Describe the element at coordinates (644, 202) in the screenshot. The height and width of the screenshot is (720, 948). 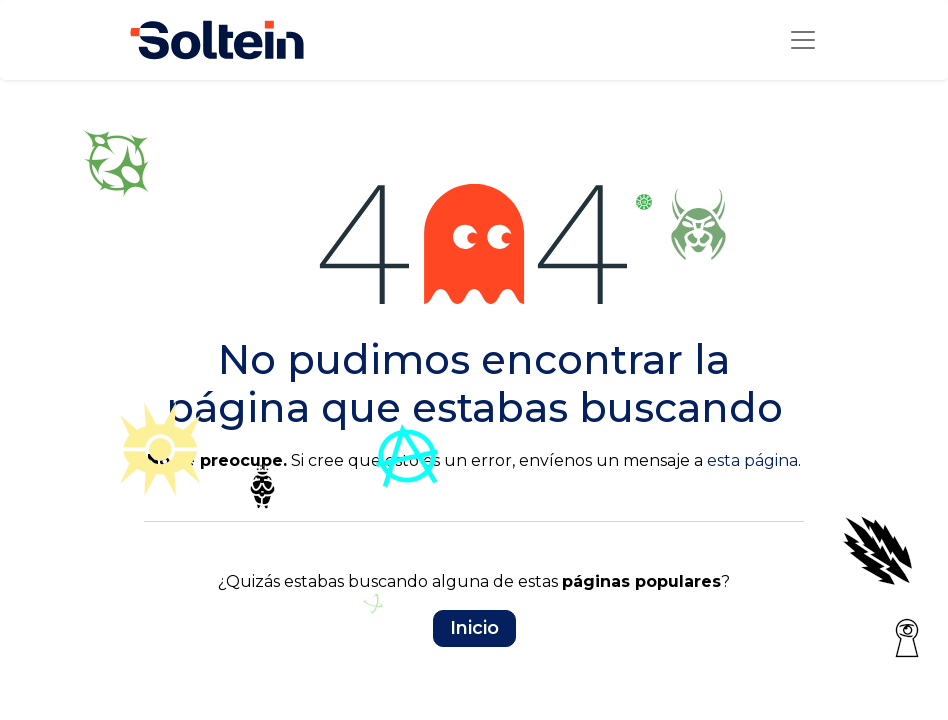
I see `roll a 12-sided die` at that location.